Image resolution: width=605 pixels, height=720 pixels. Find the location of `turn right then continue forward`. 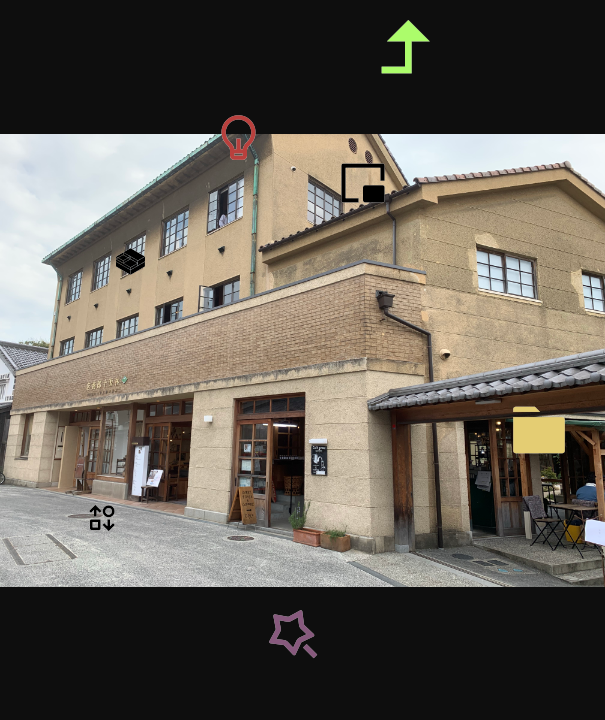

turn right then continue forward is located at coordinates (405, 50).